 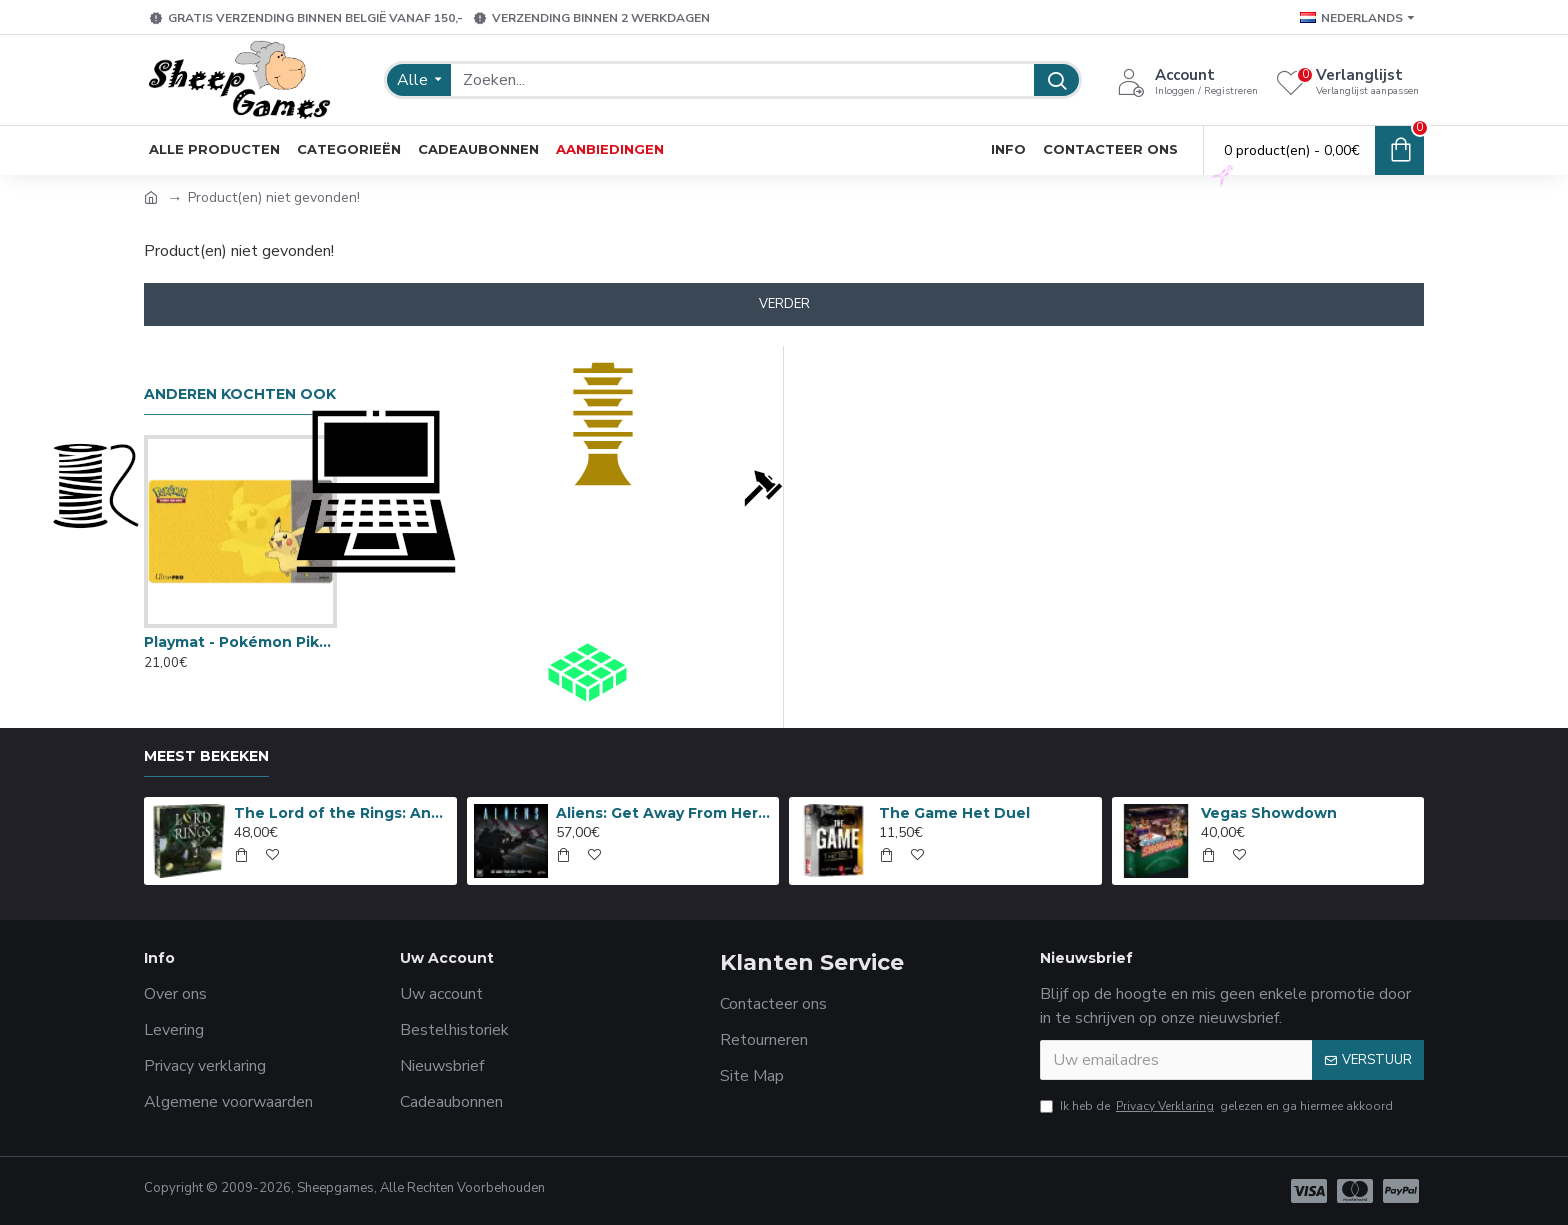 I want to click on wire or cable inventory item, so click(x=96, y=486).